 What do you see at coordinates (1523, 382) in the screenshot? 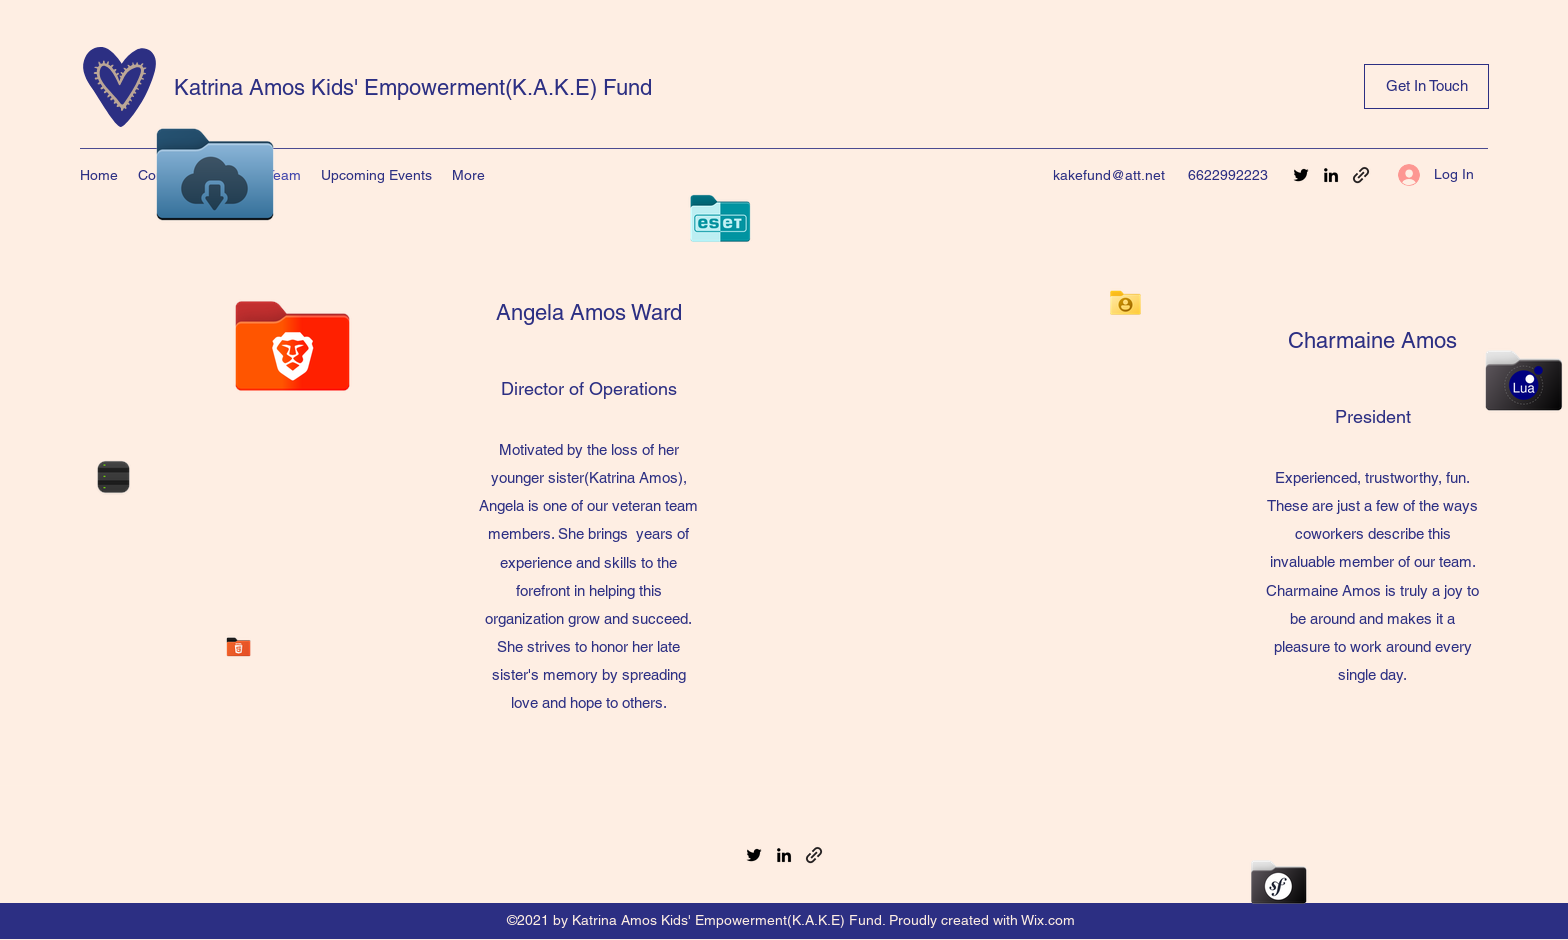
I see `folder containing lua scripts or projects` at bounding box center [1523, 382].